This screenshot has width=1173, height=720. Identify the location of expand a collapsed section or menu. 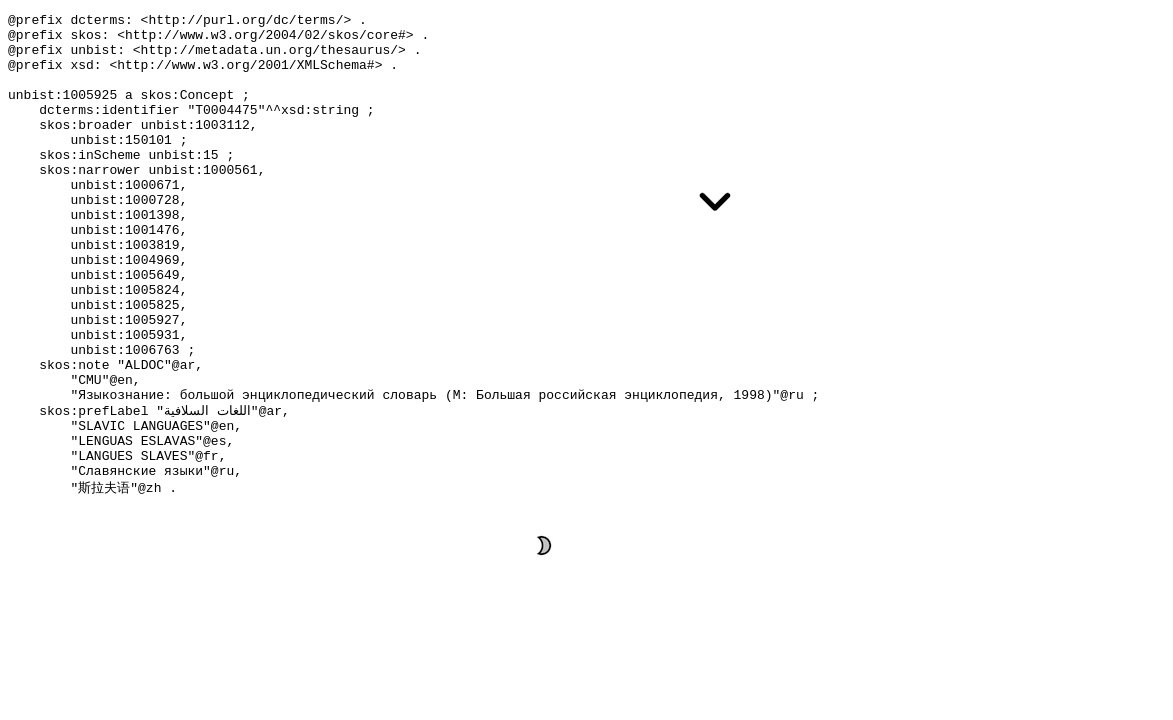
(715, 201).